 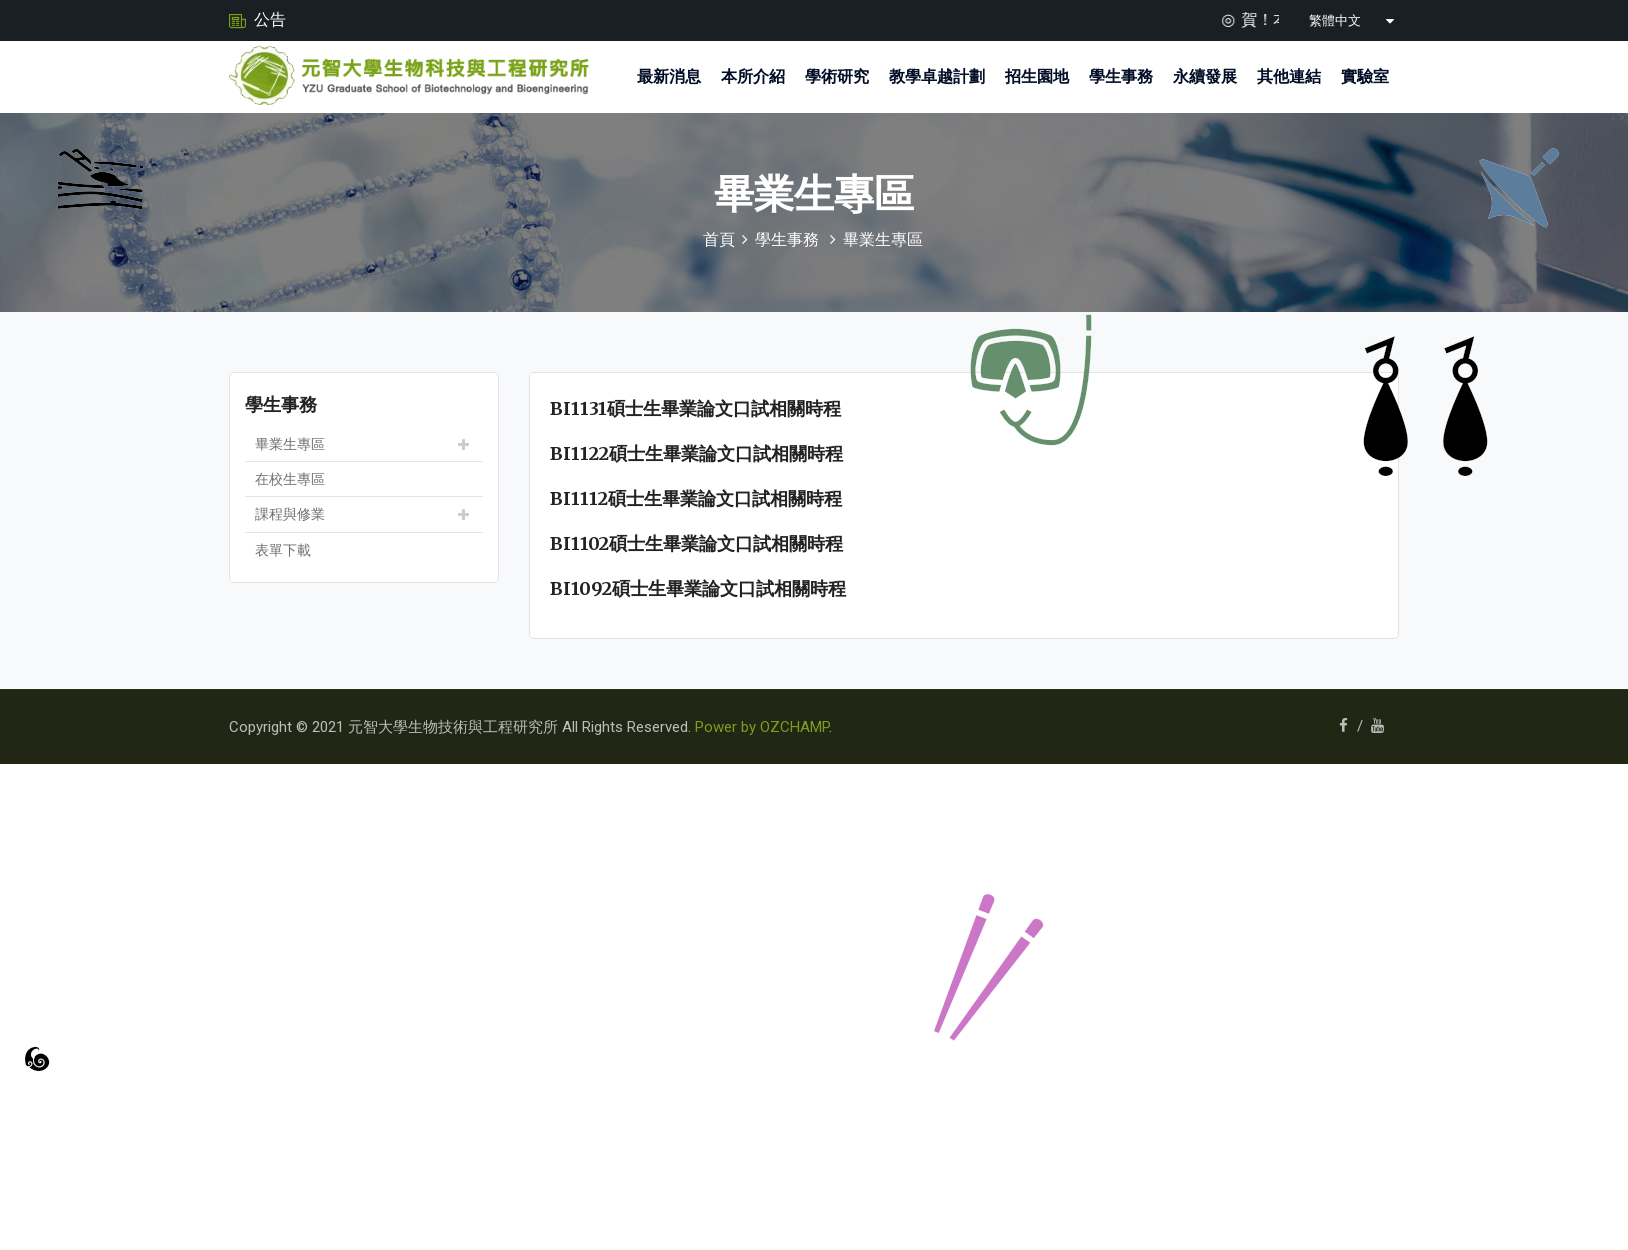 What do you see at coordinates (1425, 405) in the screenshot?
I see `browse or select earring accessories` at bounding box center [1425, 405].